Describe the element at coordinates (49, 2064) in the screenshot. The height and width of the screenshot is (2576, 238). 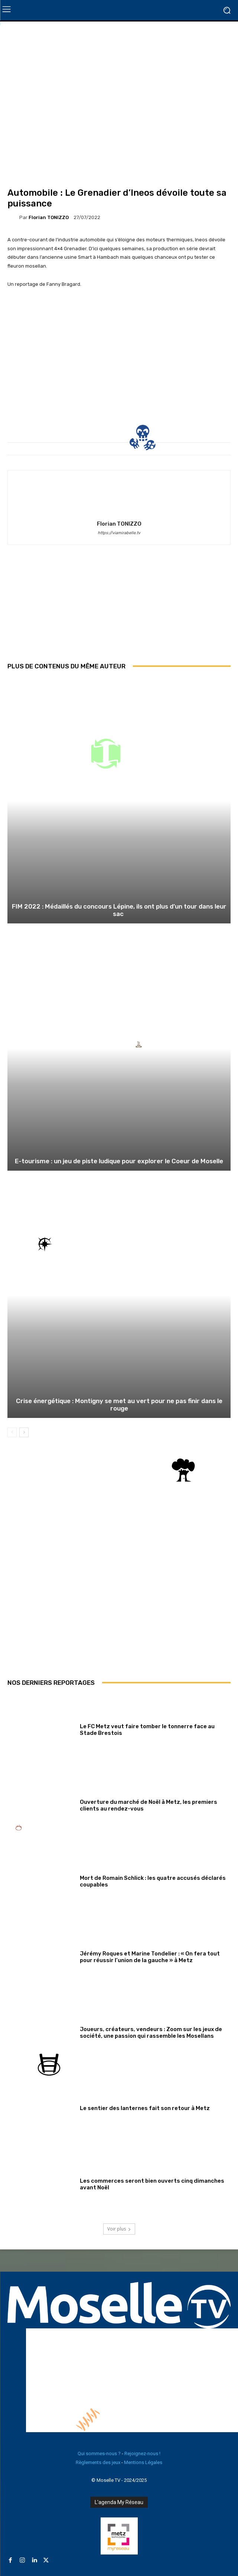
I see `access underground level or basement area` at that location.